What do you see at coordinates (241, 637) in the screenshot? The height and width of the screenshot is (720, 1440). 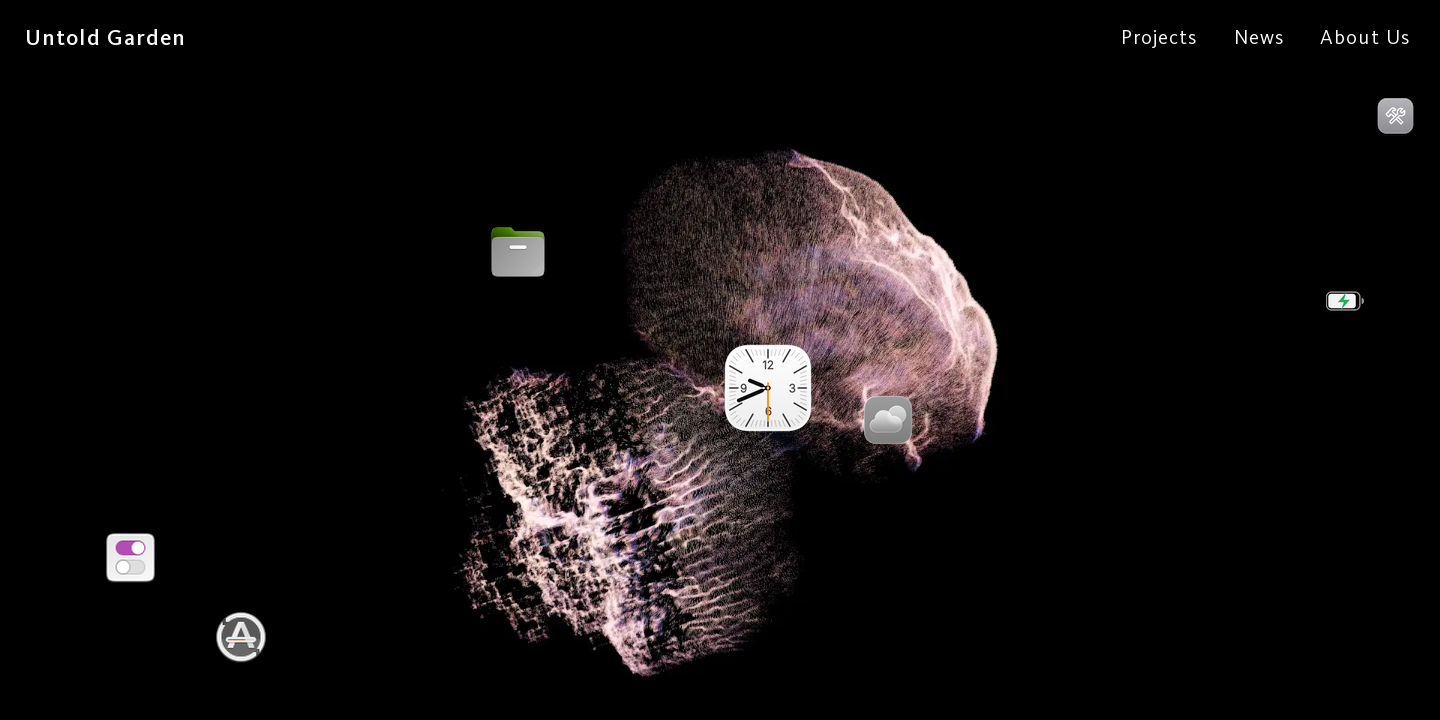 I see `open the software update notifier app` at bounding box center [241, 637].